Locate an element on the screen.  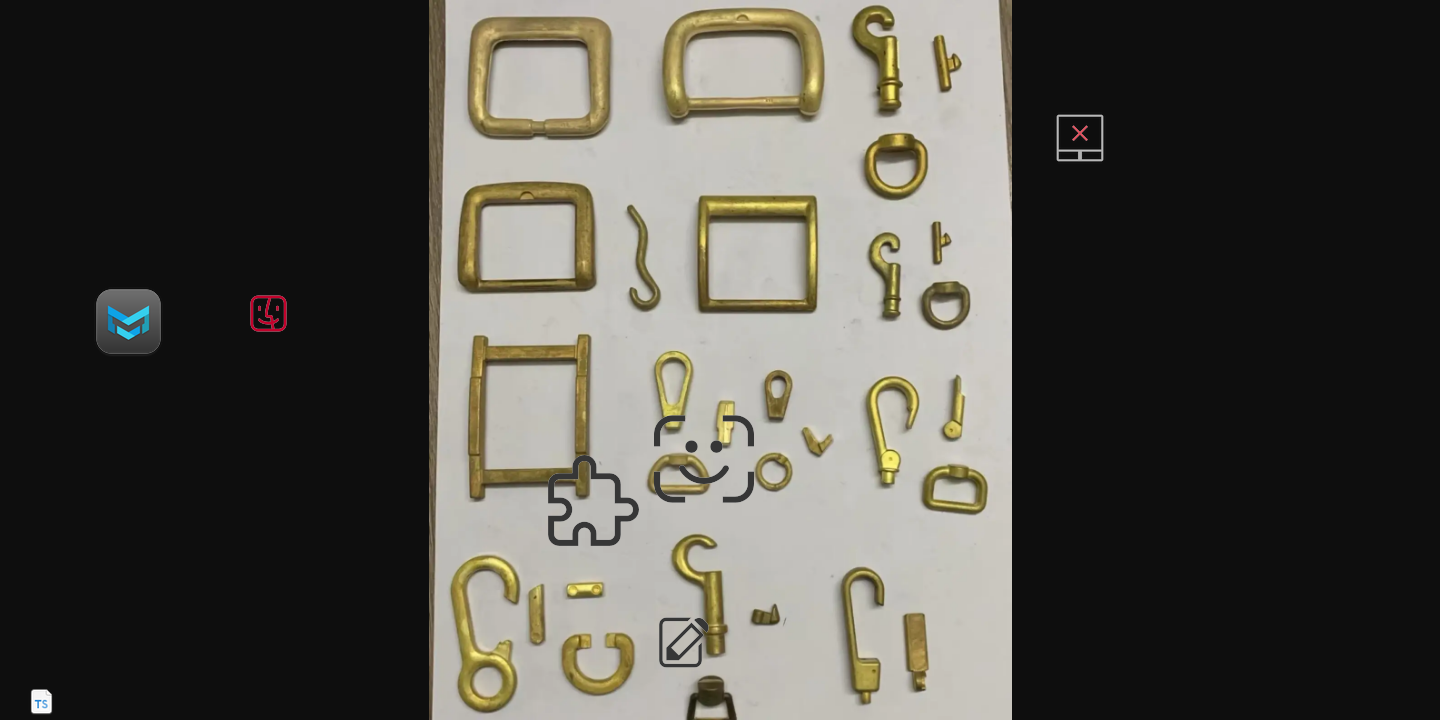
a typescript source file is located at coordinates (41, 701).